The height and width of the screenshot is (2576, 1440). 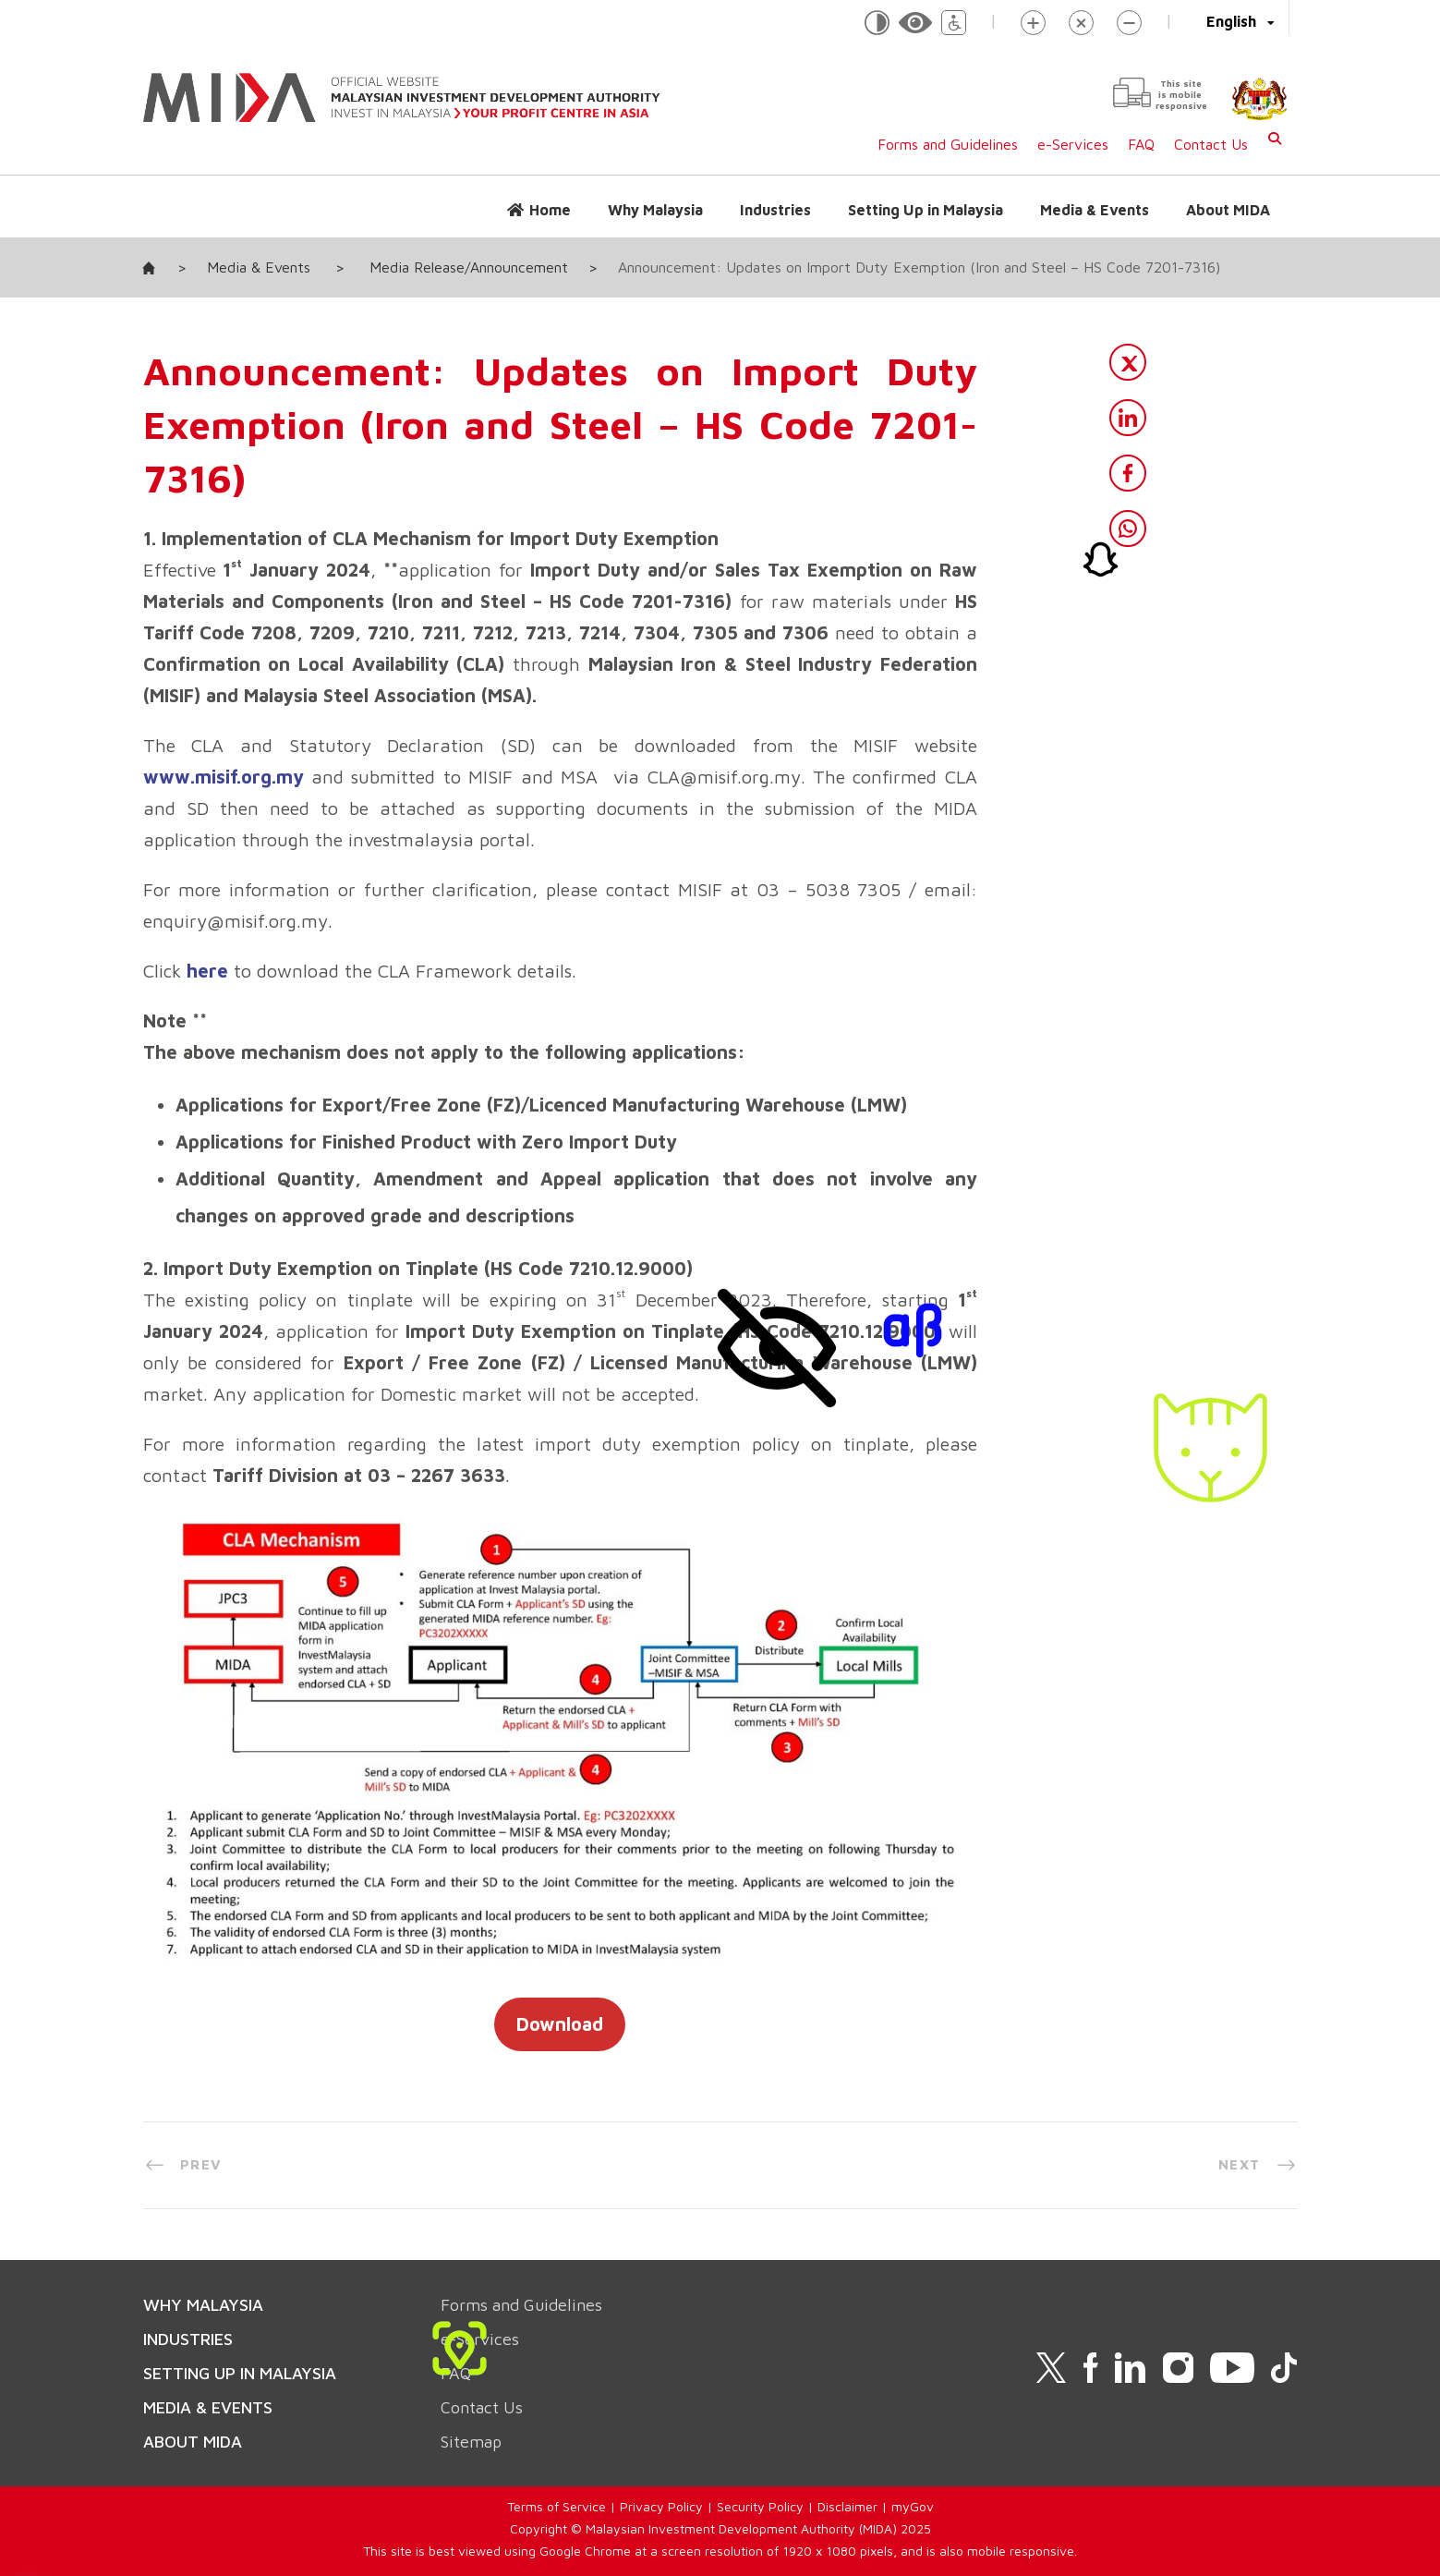 What do you see at coordinates (1210, 1445) in the screenshot?
I see `view pet or animal-related content` at bounding box center [1210, 1445].